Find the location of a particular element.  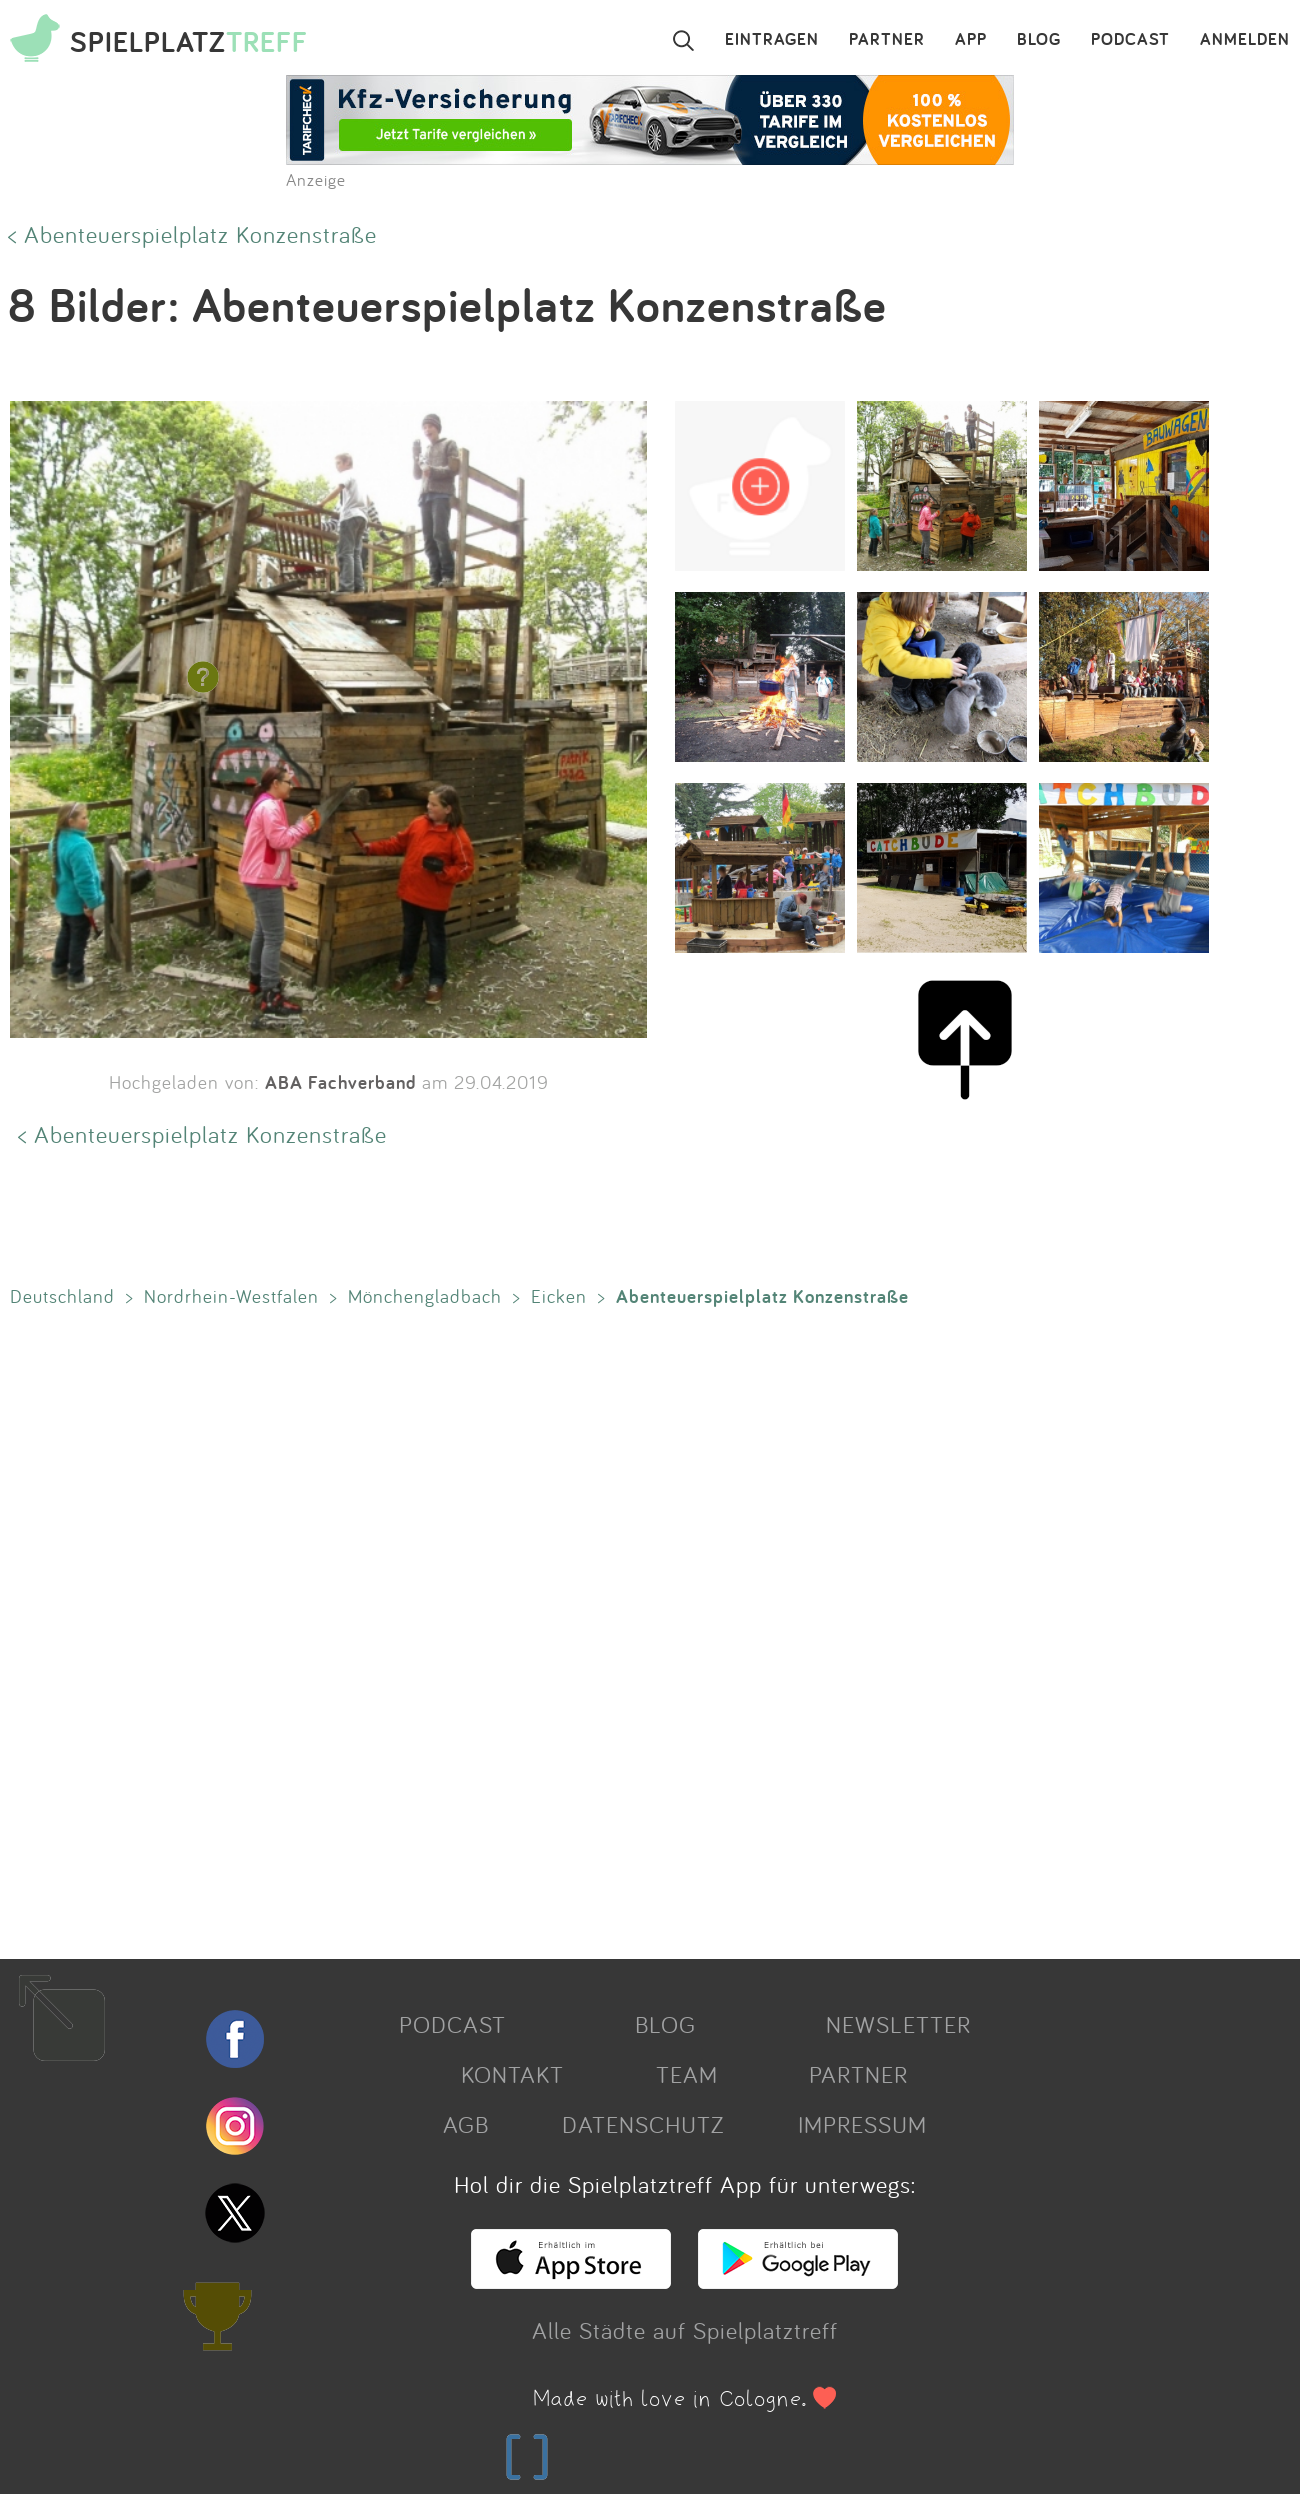

view your achievements or awards is located at coordinates (217, 2316).